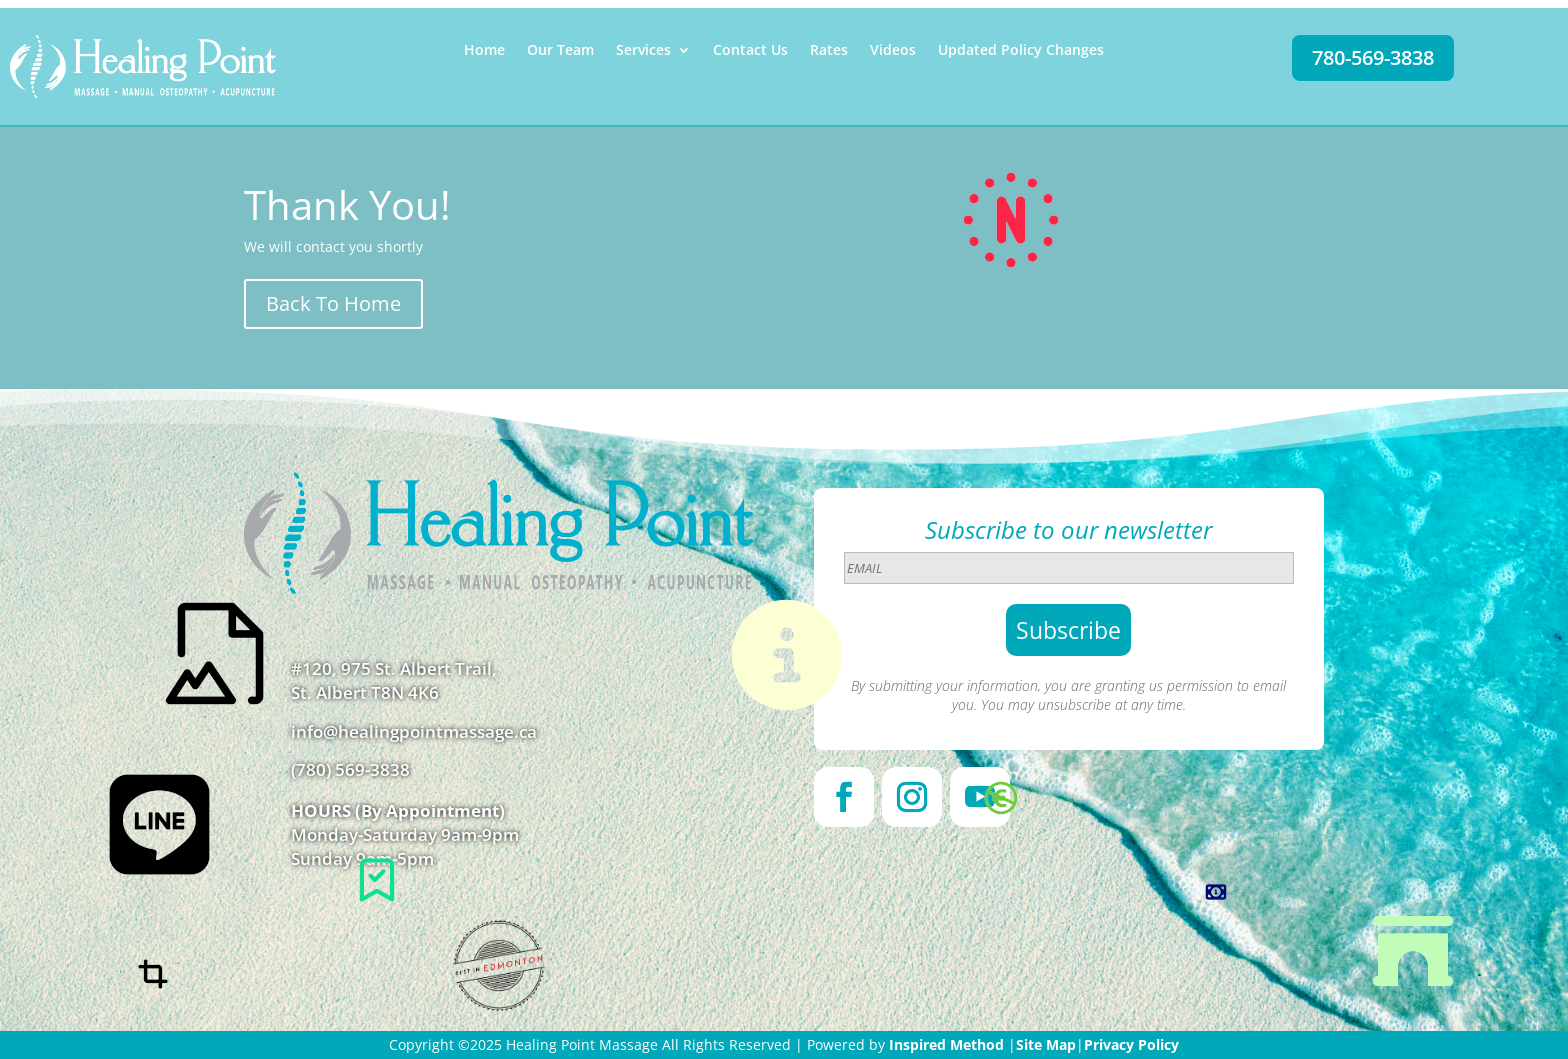  Describe the element at coordinates (1011, 220) in the screenshot. I see `indicates a draft or pending status for an item` at that location.